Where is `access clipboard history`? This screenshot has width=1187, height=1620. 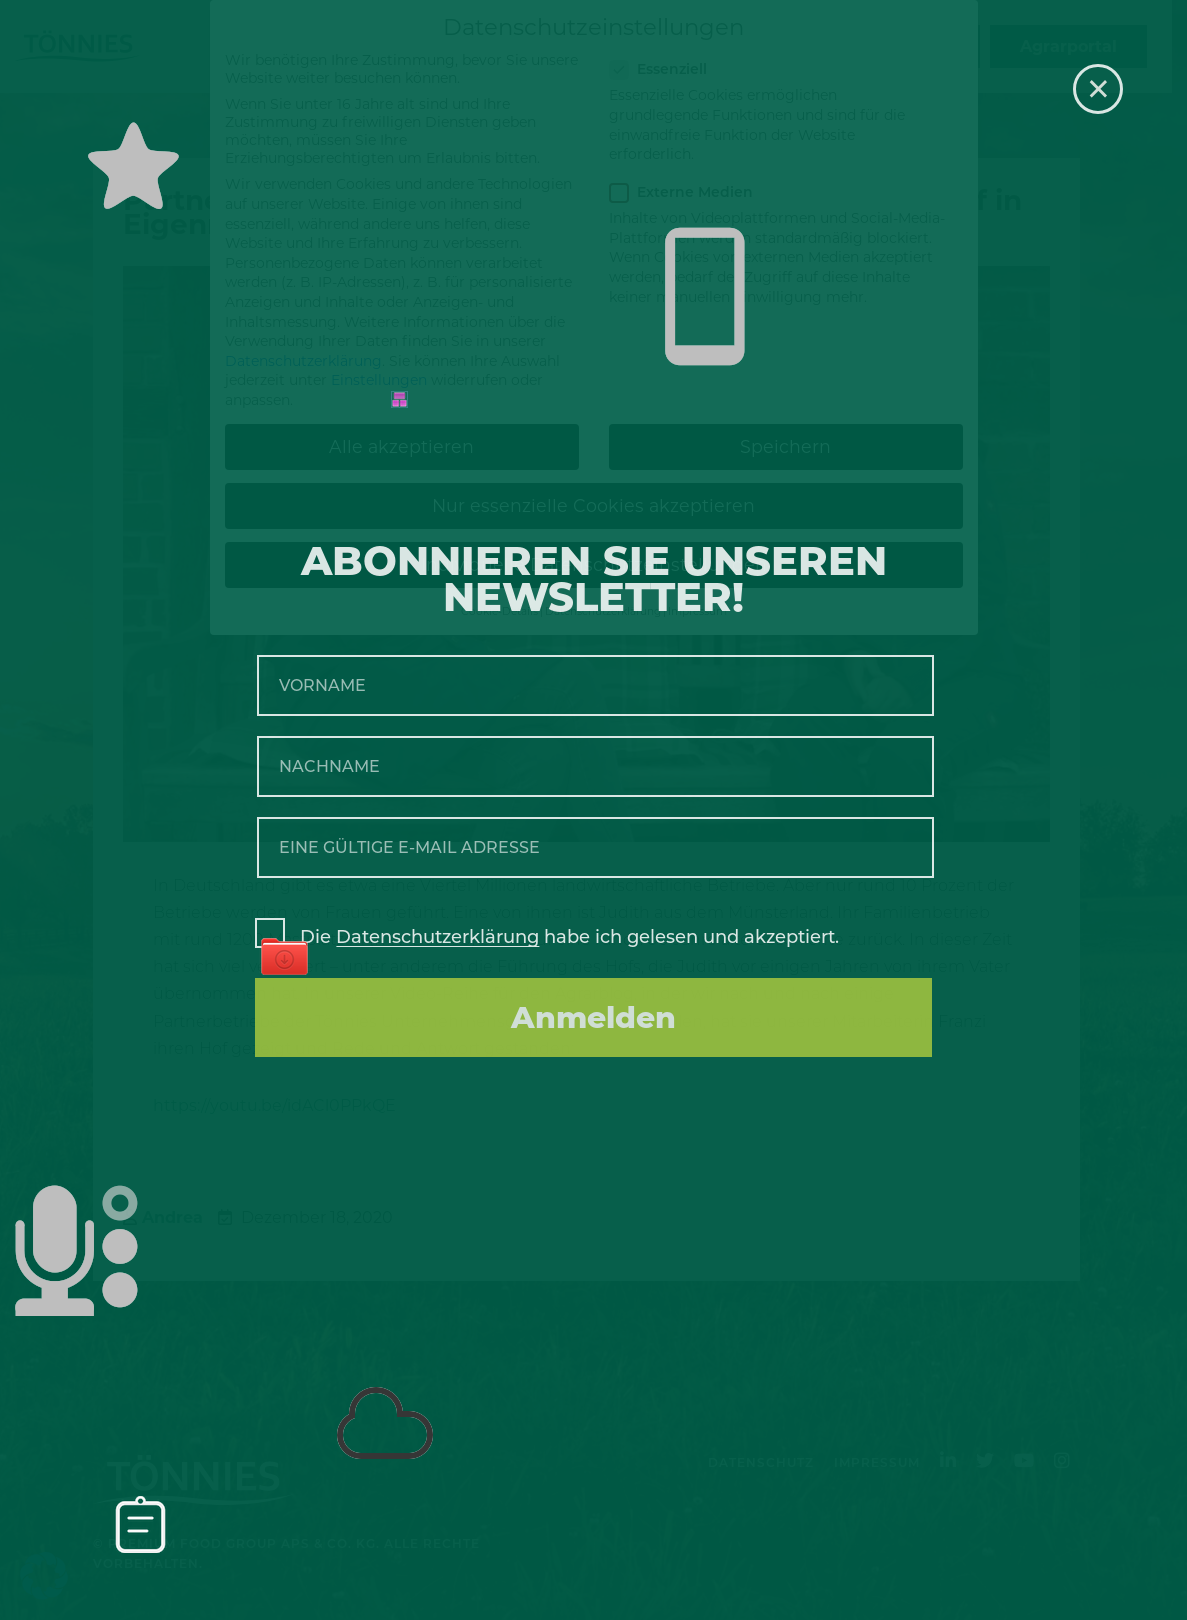
access clipboard history is located at coordinates (140, 1524).